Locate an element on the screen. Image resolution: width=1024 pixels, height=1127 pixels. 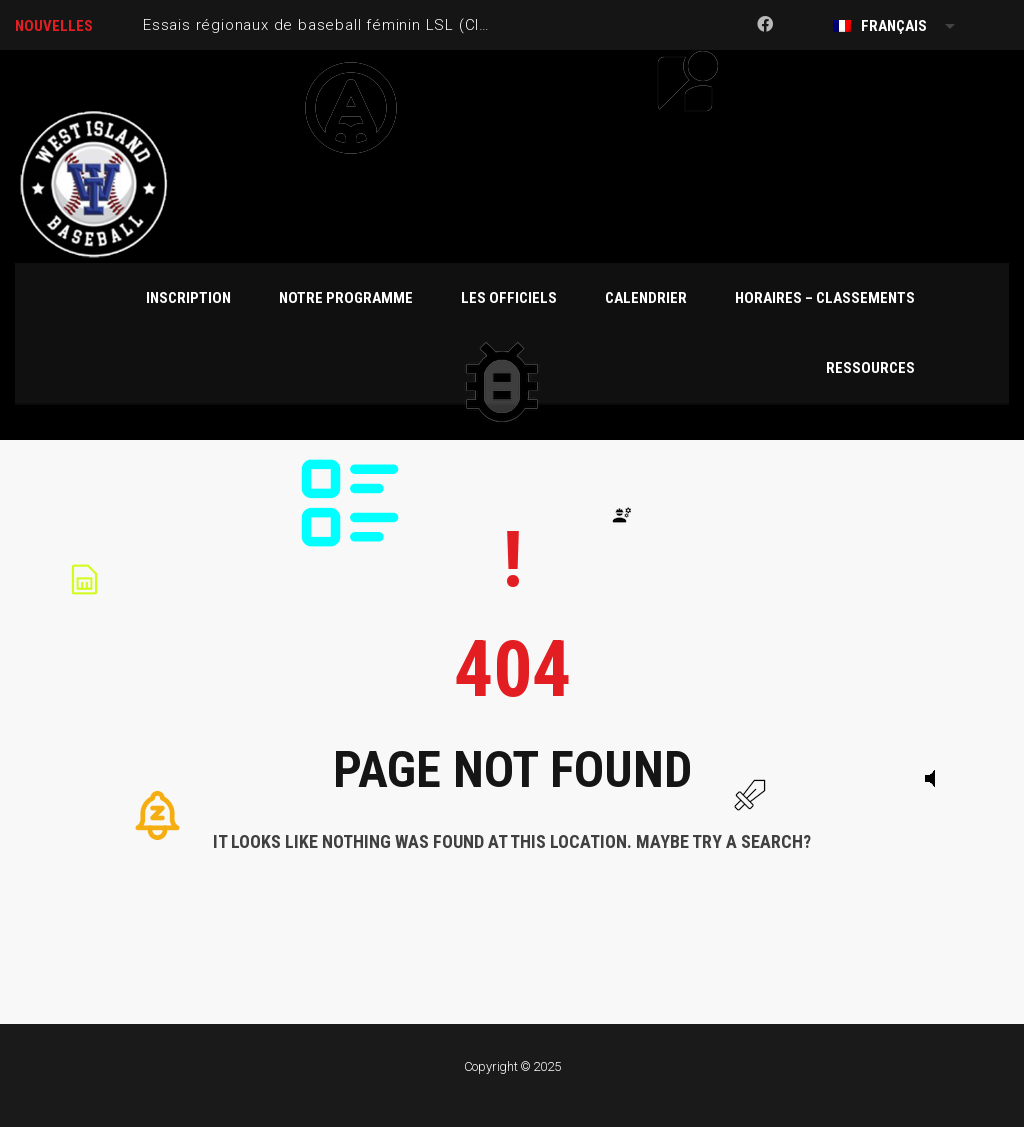
access engineering or technical settings is located at coordinates (622, 515).